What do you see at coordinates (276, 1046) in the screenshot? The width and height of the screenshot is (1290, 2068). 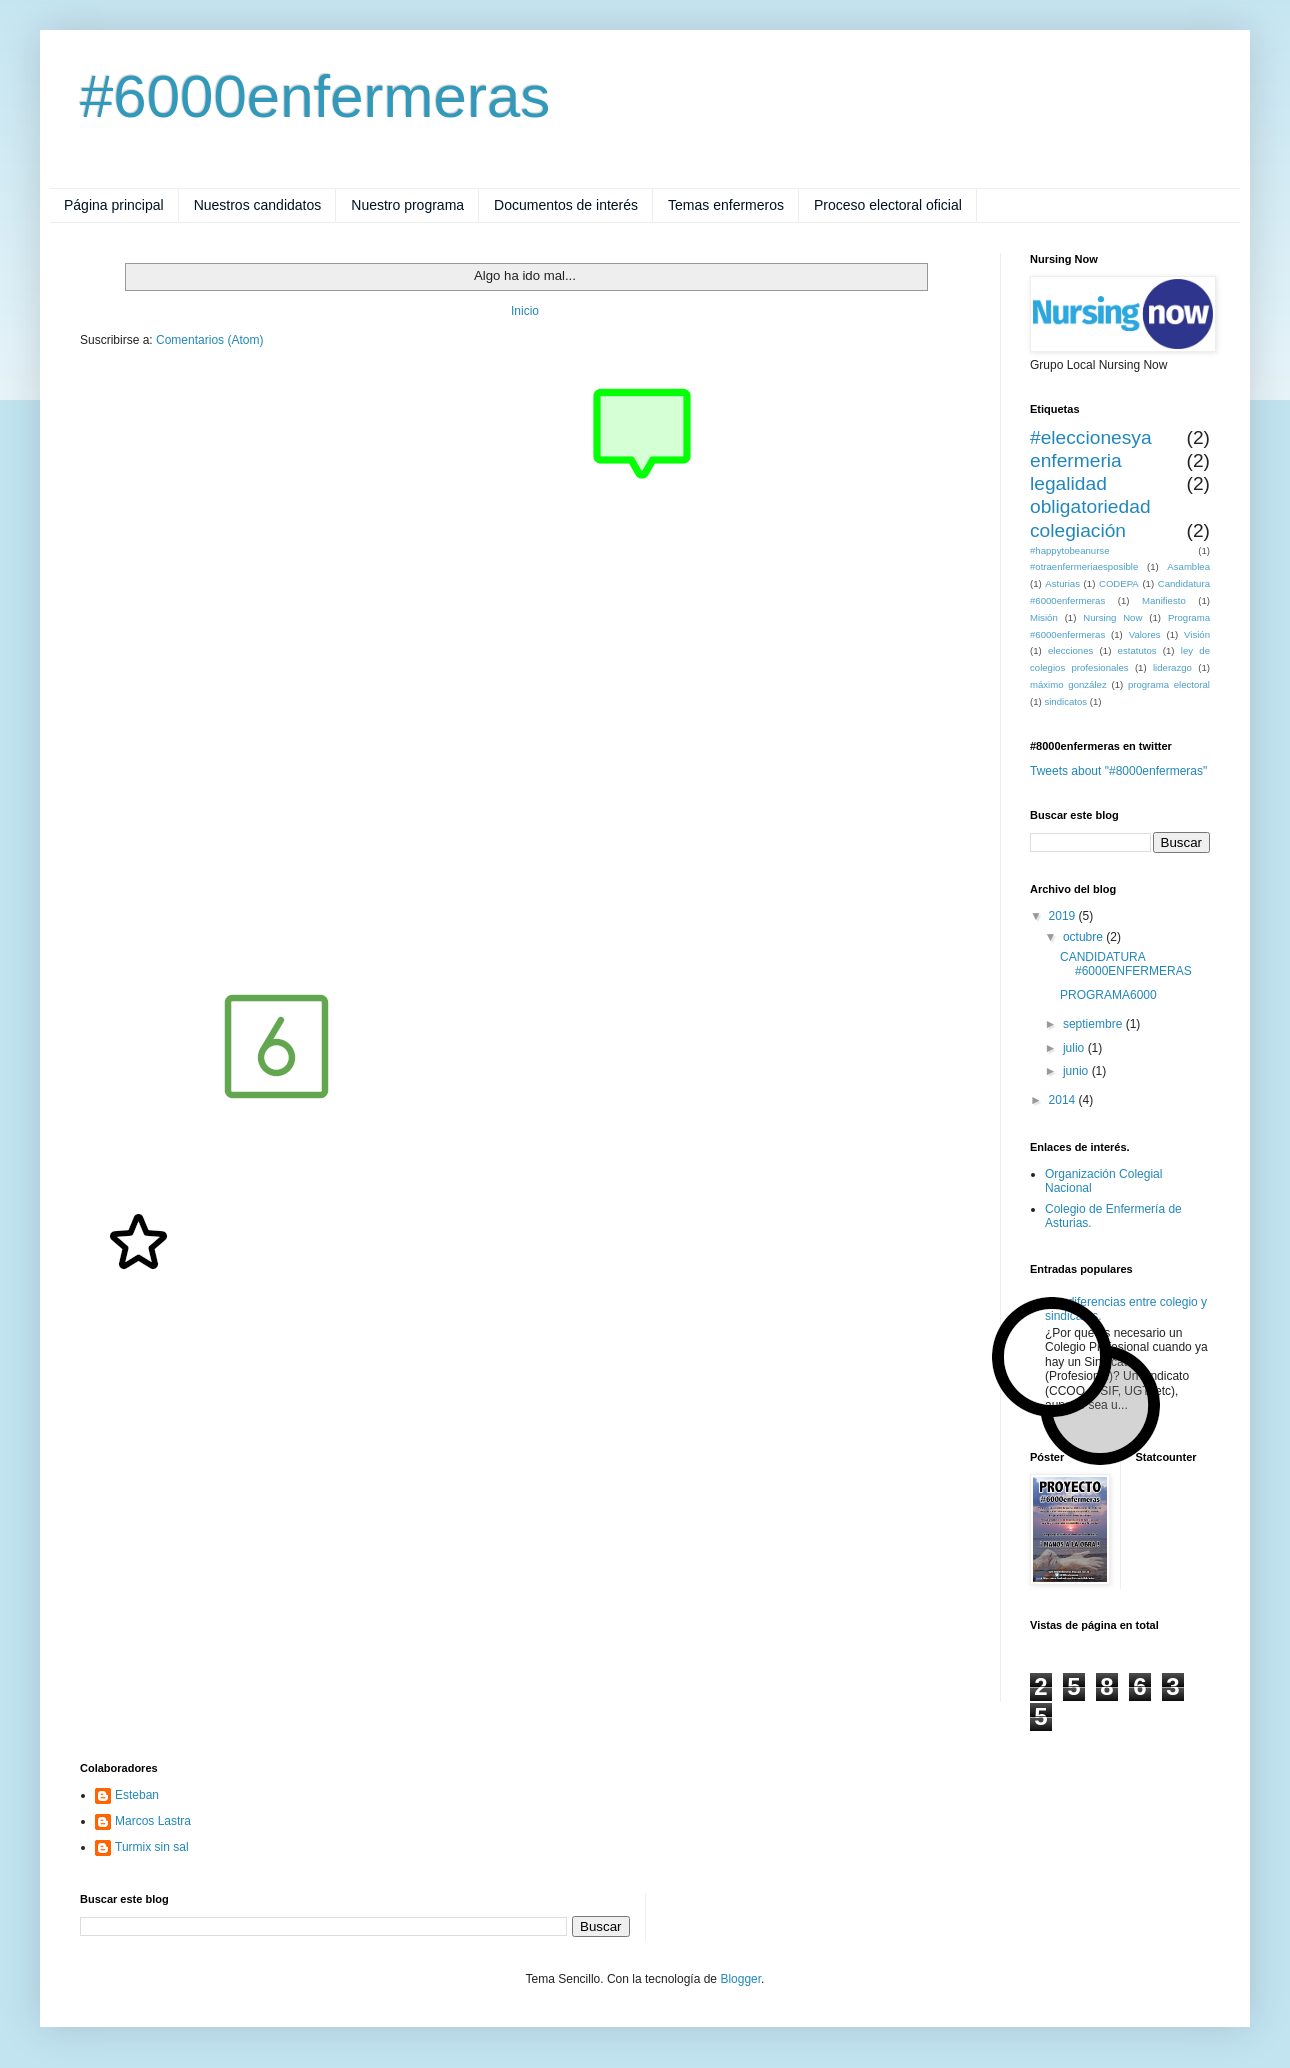 I see `select or input the number six` at bounding box center [276, 1046].